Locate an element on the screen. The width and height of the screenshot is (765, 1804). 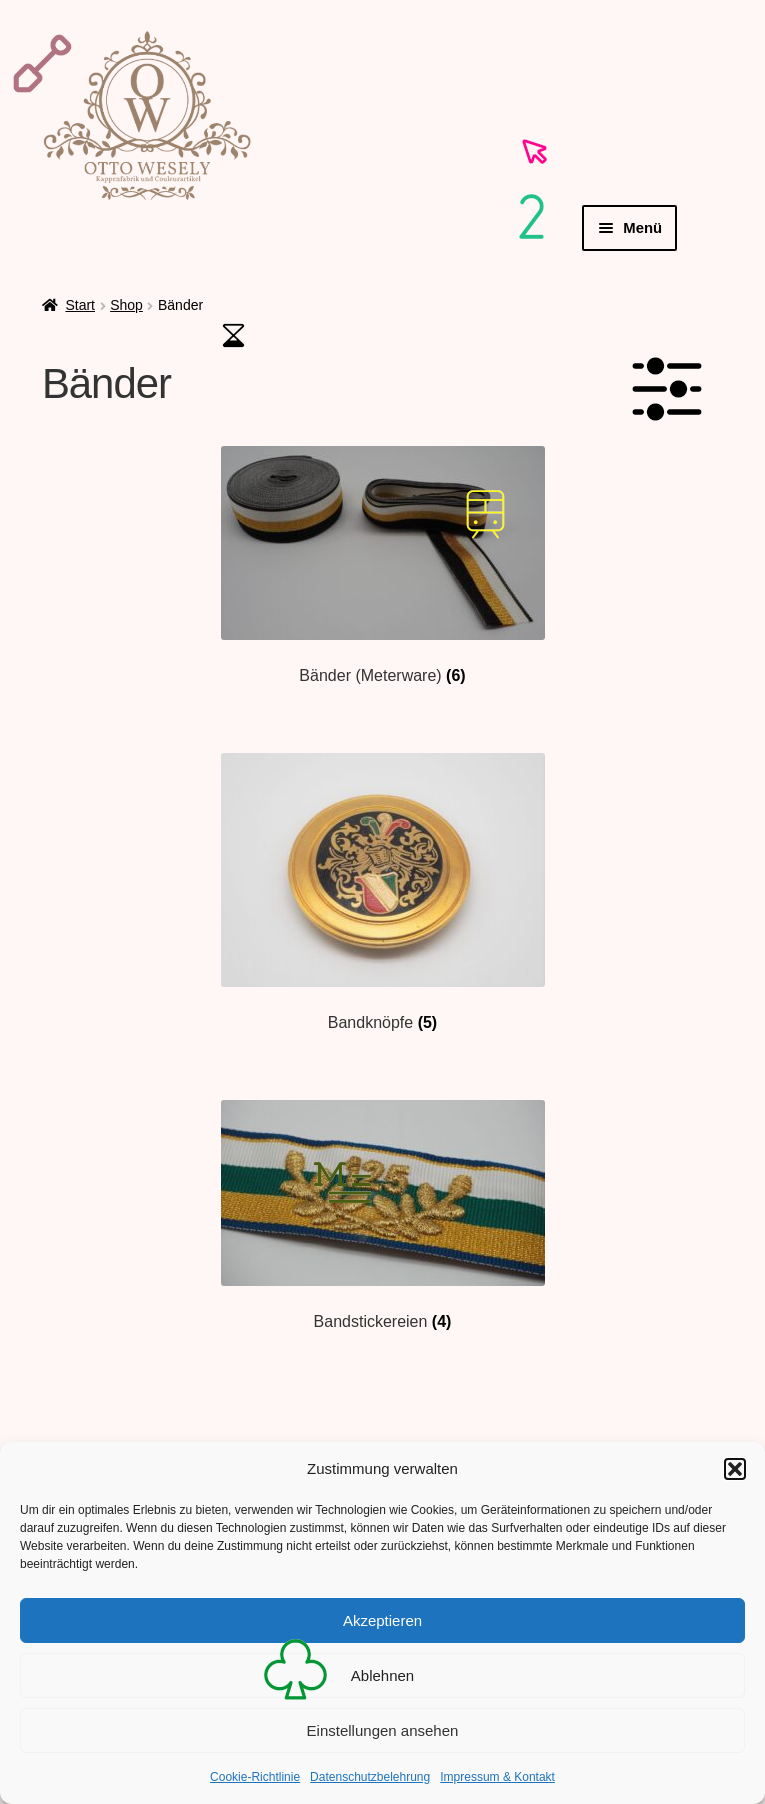
adjust settings or preferences is located at coordinates (667, 389).